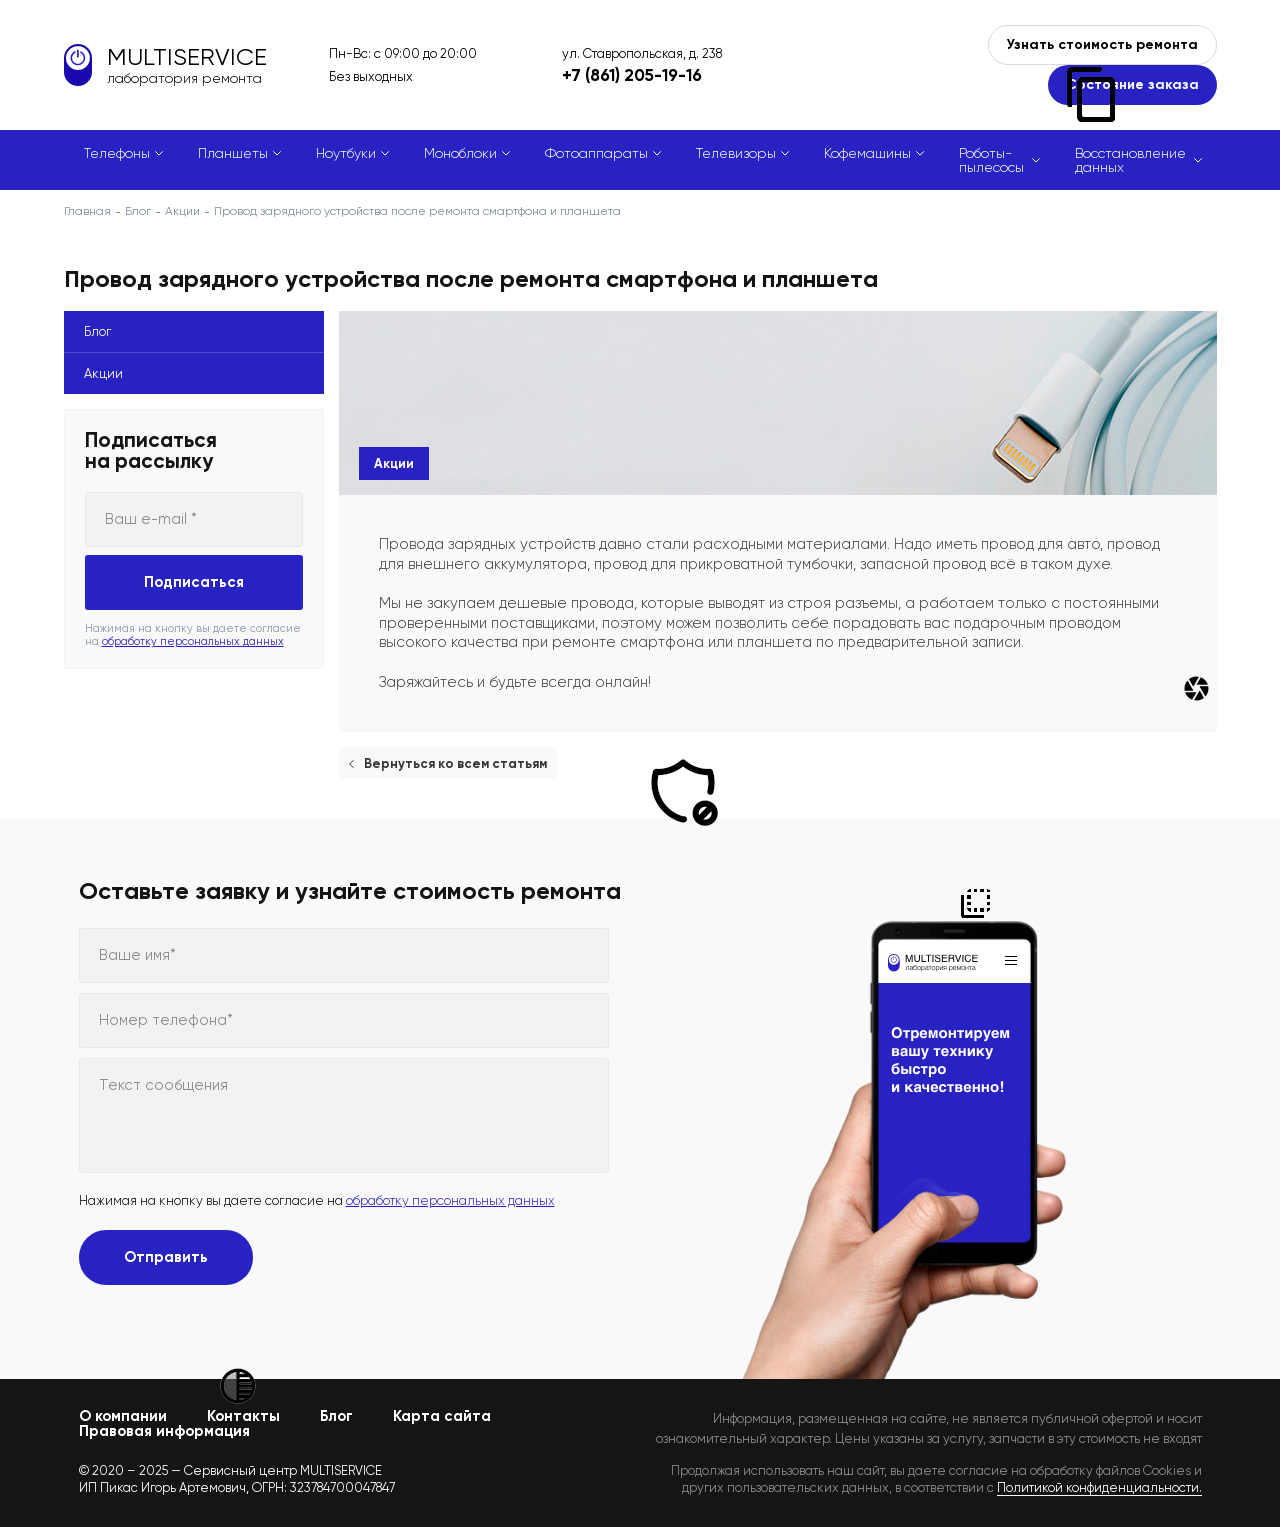 The width and height of the screenshot is (1280, 1527). Describe the element at coordinates (683, 791) in the screenshot. I see `cancel or disable security protection` at that location.